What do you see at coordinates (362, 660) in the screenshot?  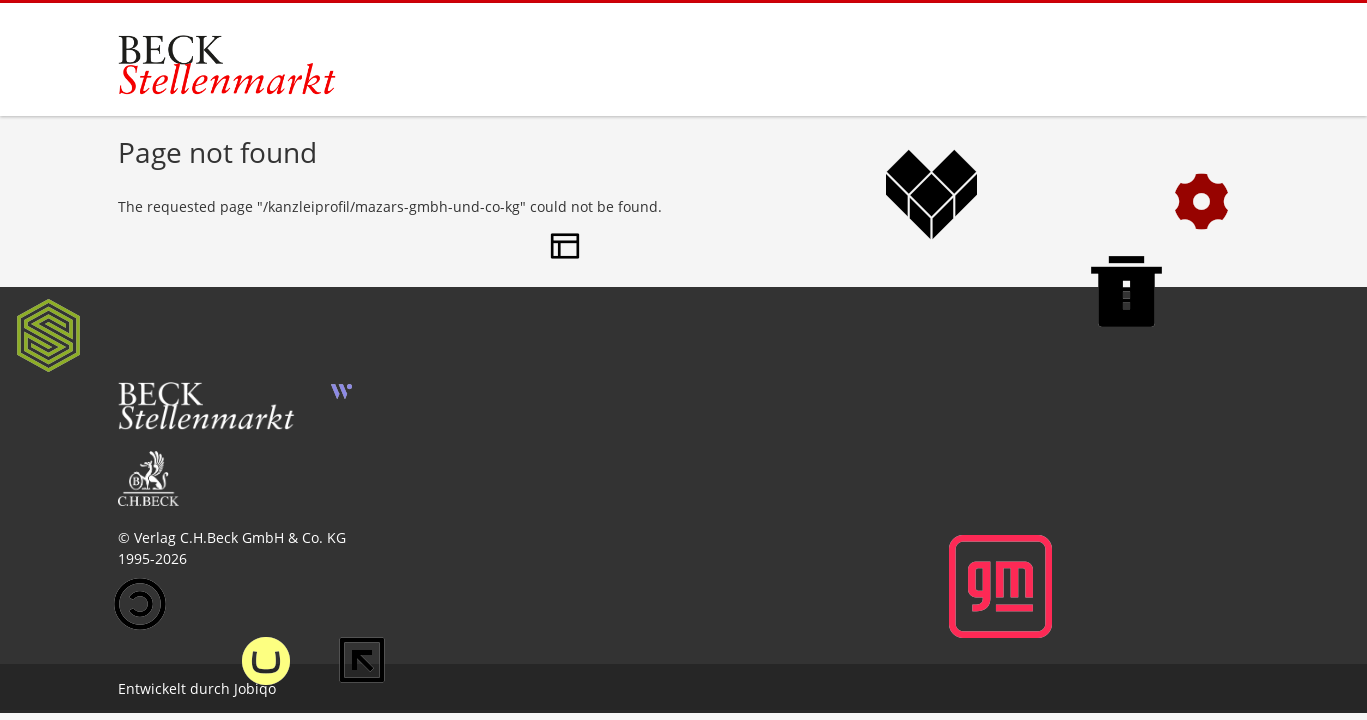 I see `navigate back and up one level` at bounding box center [362, 660].